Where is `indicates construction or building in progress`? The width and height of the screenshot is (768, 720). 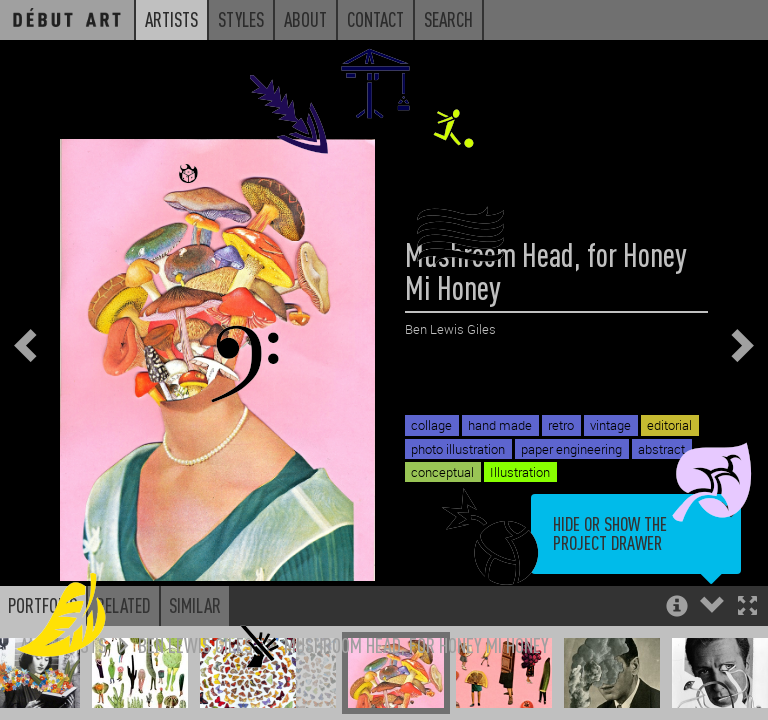 indicates construction or building in progress is located at coordinates (375, 83).